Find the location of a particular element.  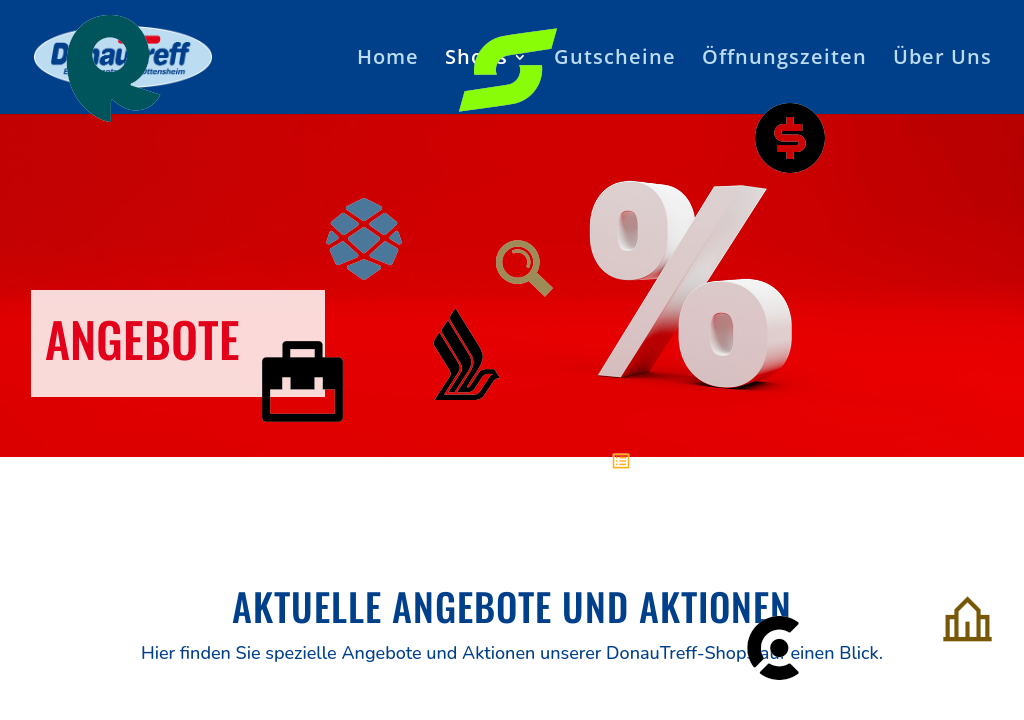

access education or school-related features is located at coordinates (967, 621).